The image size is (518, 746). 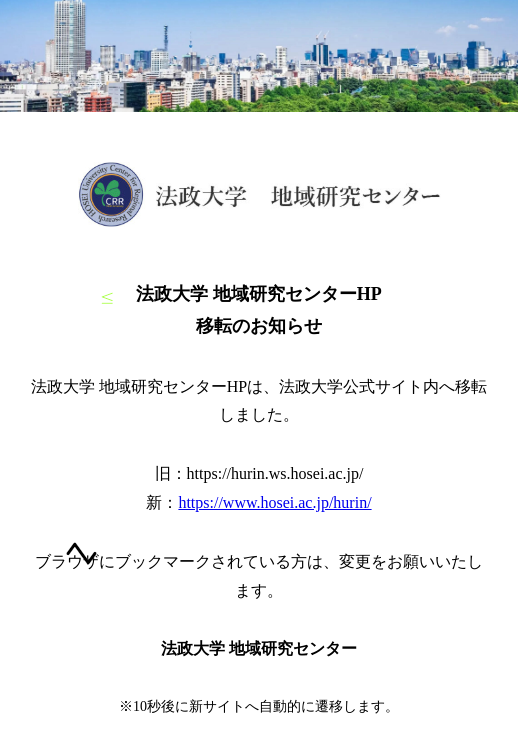 What do you see at coordinates (107, 298) in the screenshot?
I see `less than or equal to comparison operator` at bounding box center [107, 298].